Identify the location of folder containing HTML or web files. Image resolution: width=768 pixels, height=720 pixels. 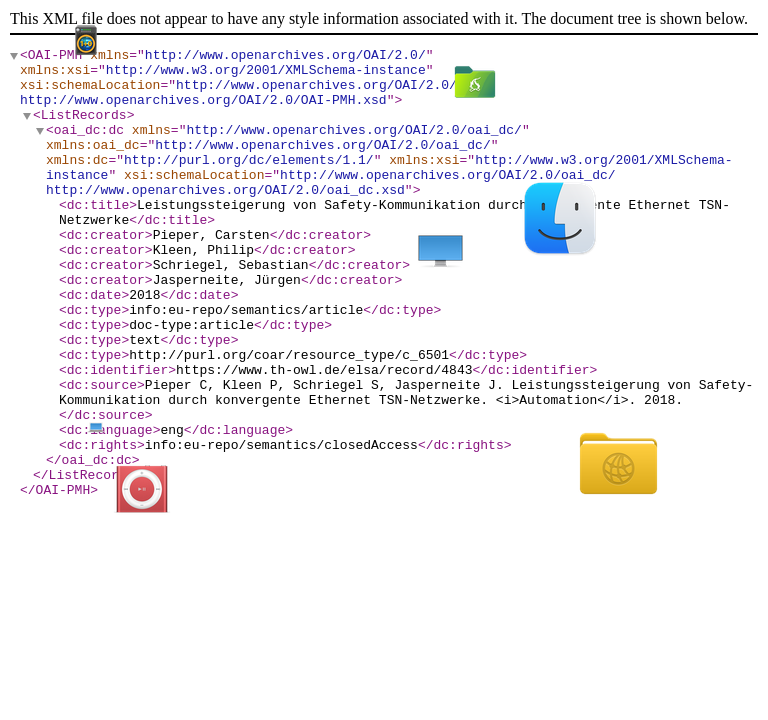
(618, 463).